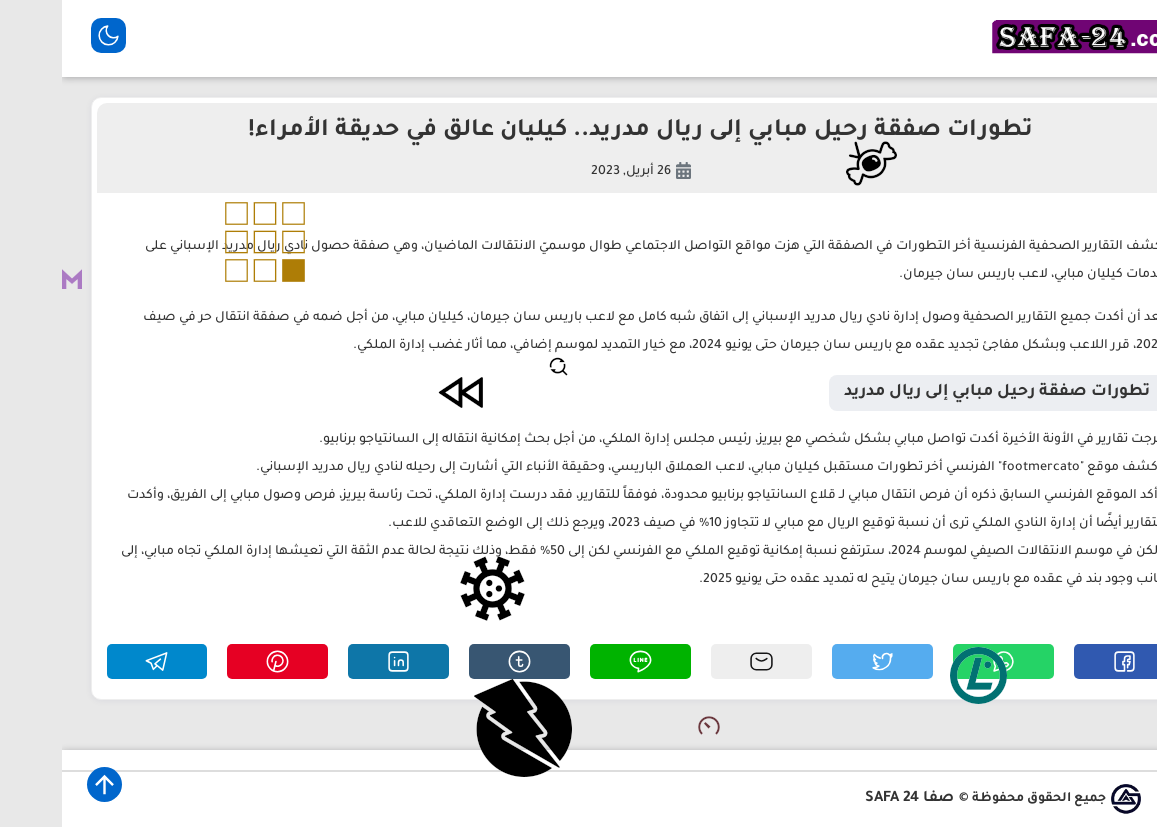 The image size is (1157, 827). What do you see at coordinates (709, 726) in the screenshot?
I see `reduce playback speed` at bounding box center [709, 726].